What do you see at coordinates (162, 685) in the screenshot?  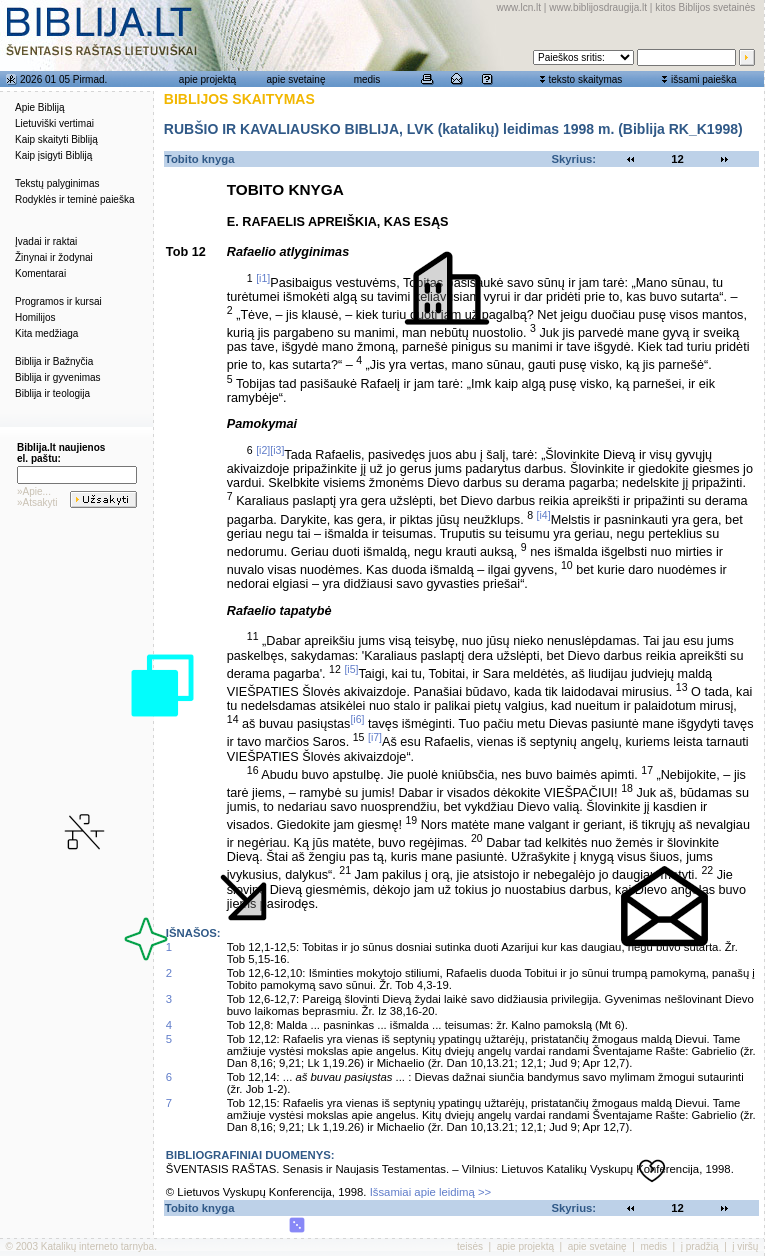 I see `copy to clipboard` at bounding box center [162, 685].